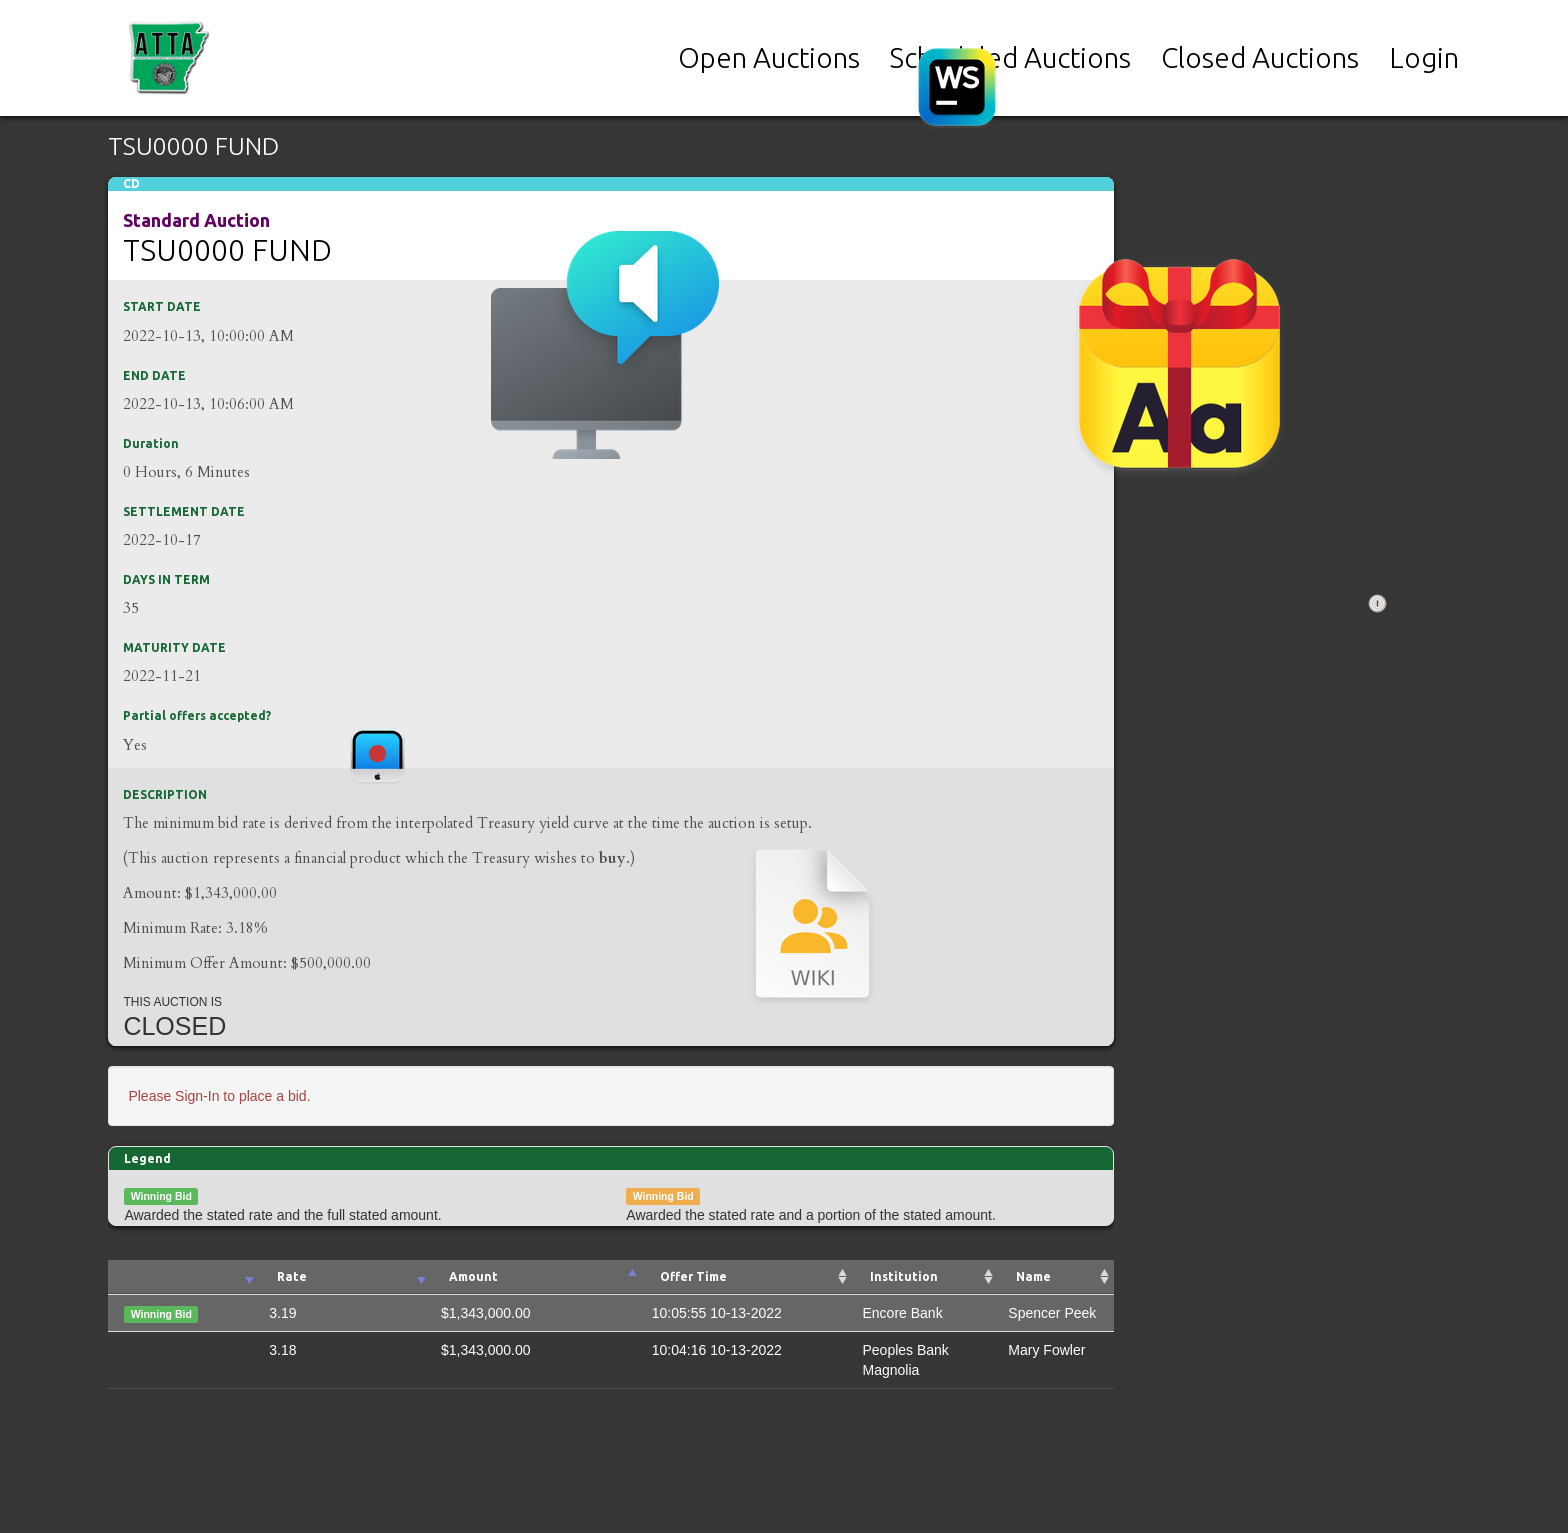  What do you see at coordinates (957, 87) in the screenshot?
I see `open WebStorm IDE` at bounding box center [957, 87].